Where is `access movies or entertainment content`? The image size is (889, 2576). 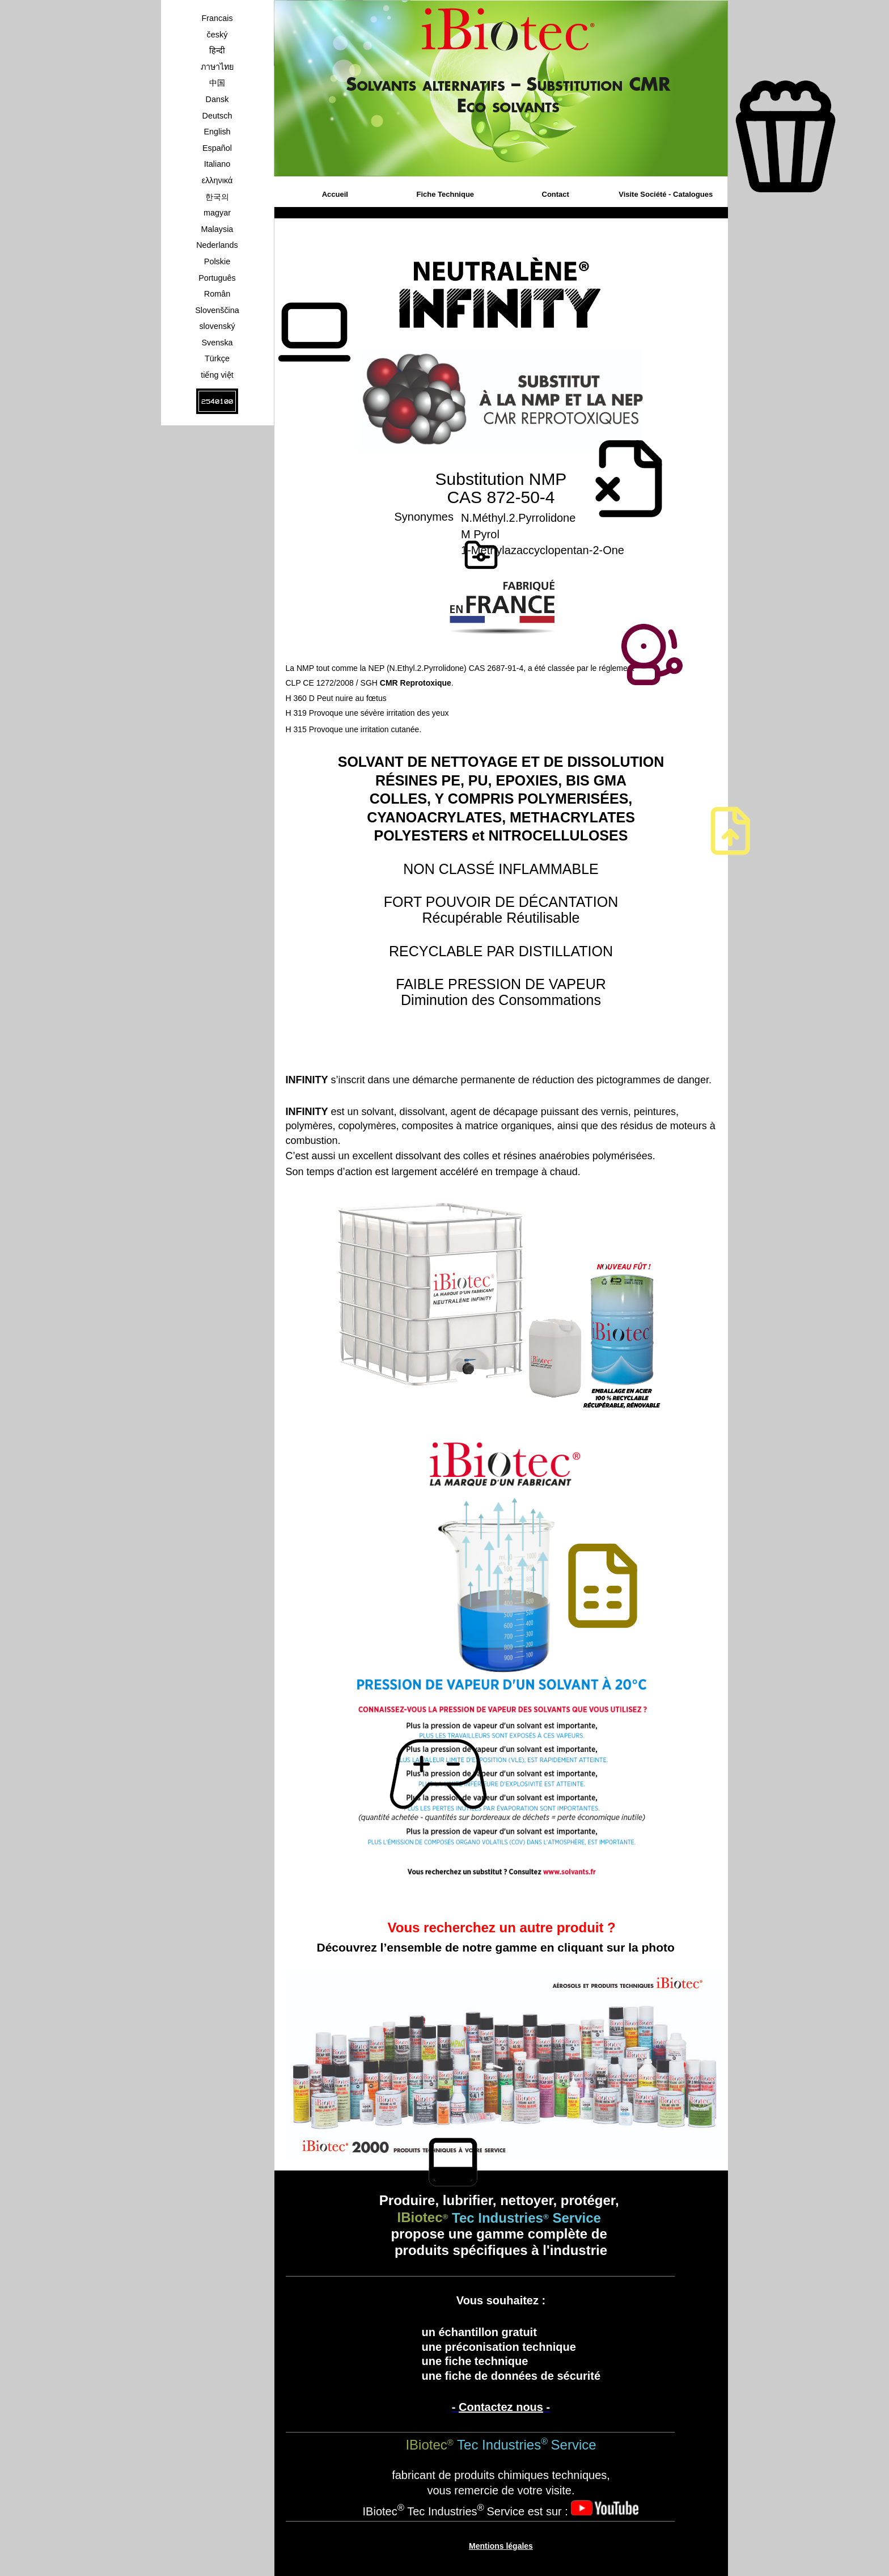 access movies or entertainment content is located at coordinates (785, 136).